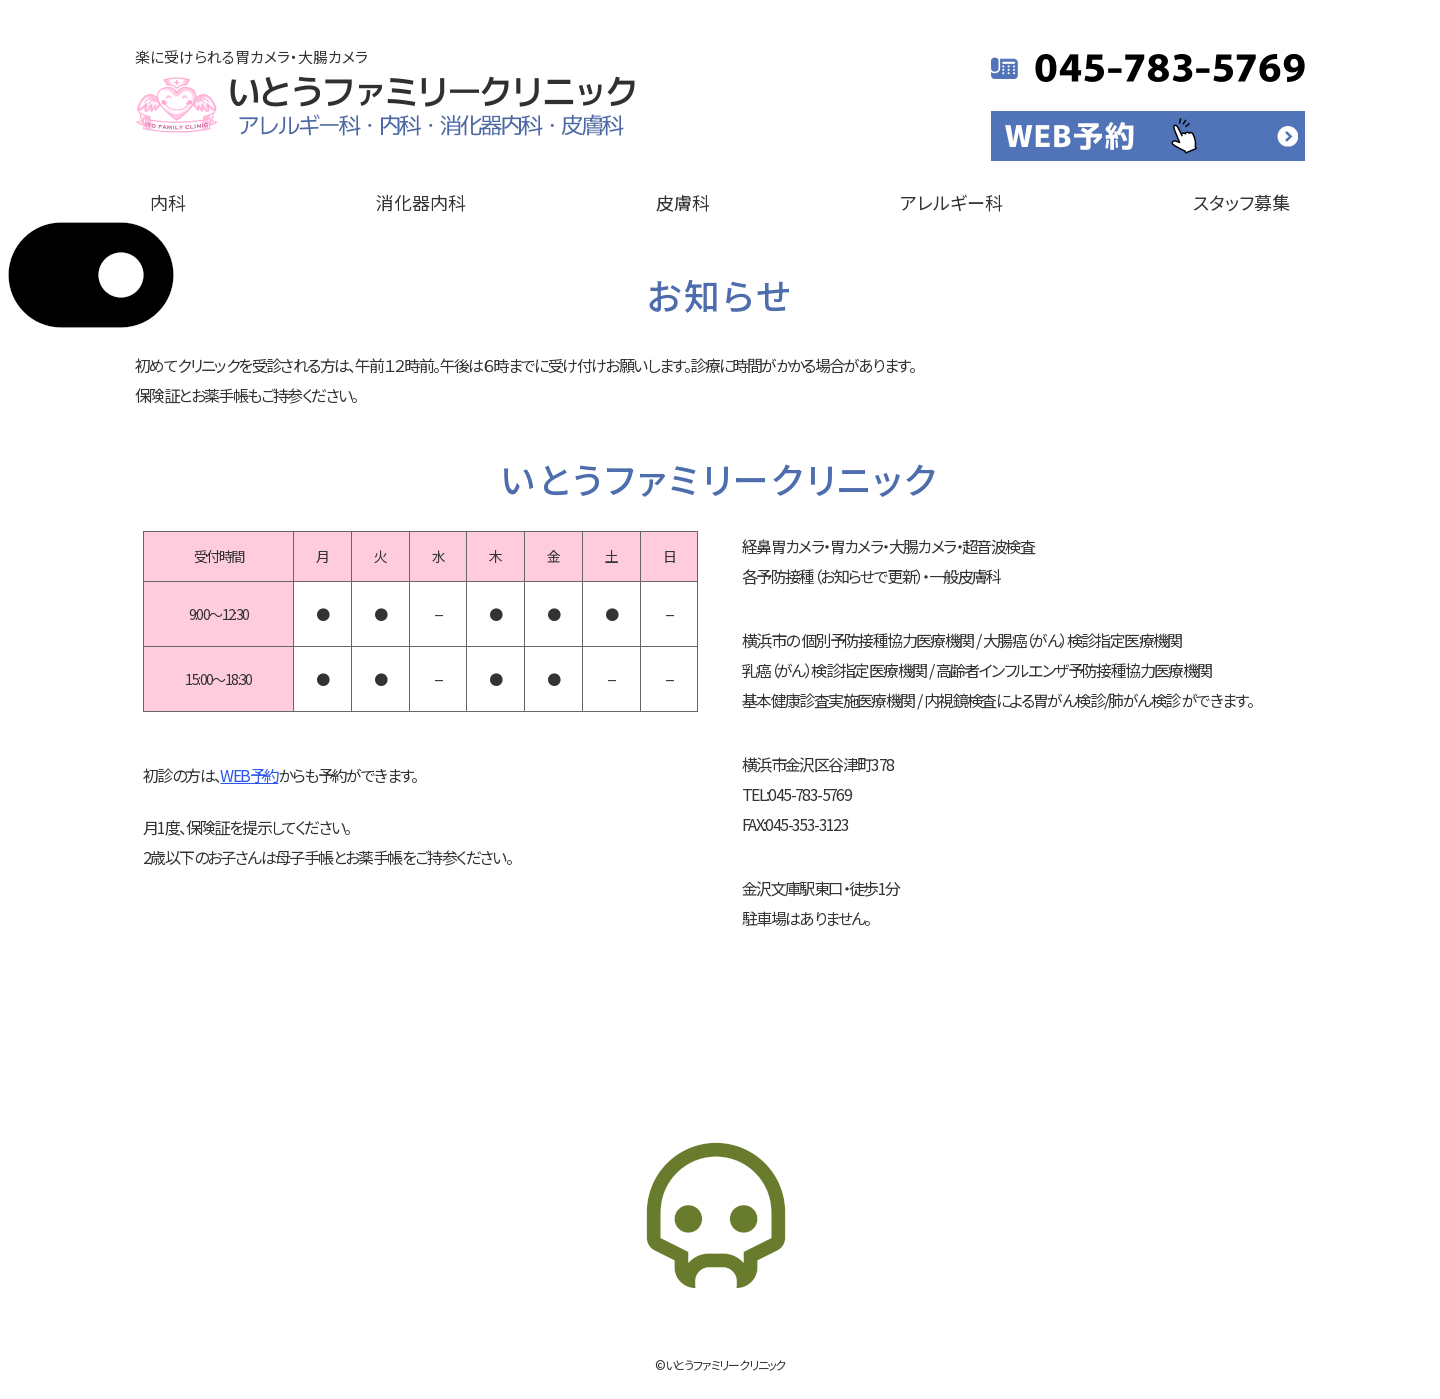  What do you see at coordinates (716, 1212) in the screenshot?
I see `indicates dangerous or hazardous content` at bounding box center [716, 1212].